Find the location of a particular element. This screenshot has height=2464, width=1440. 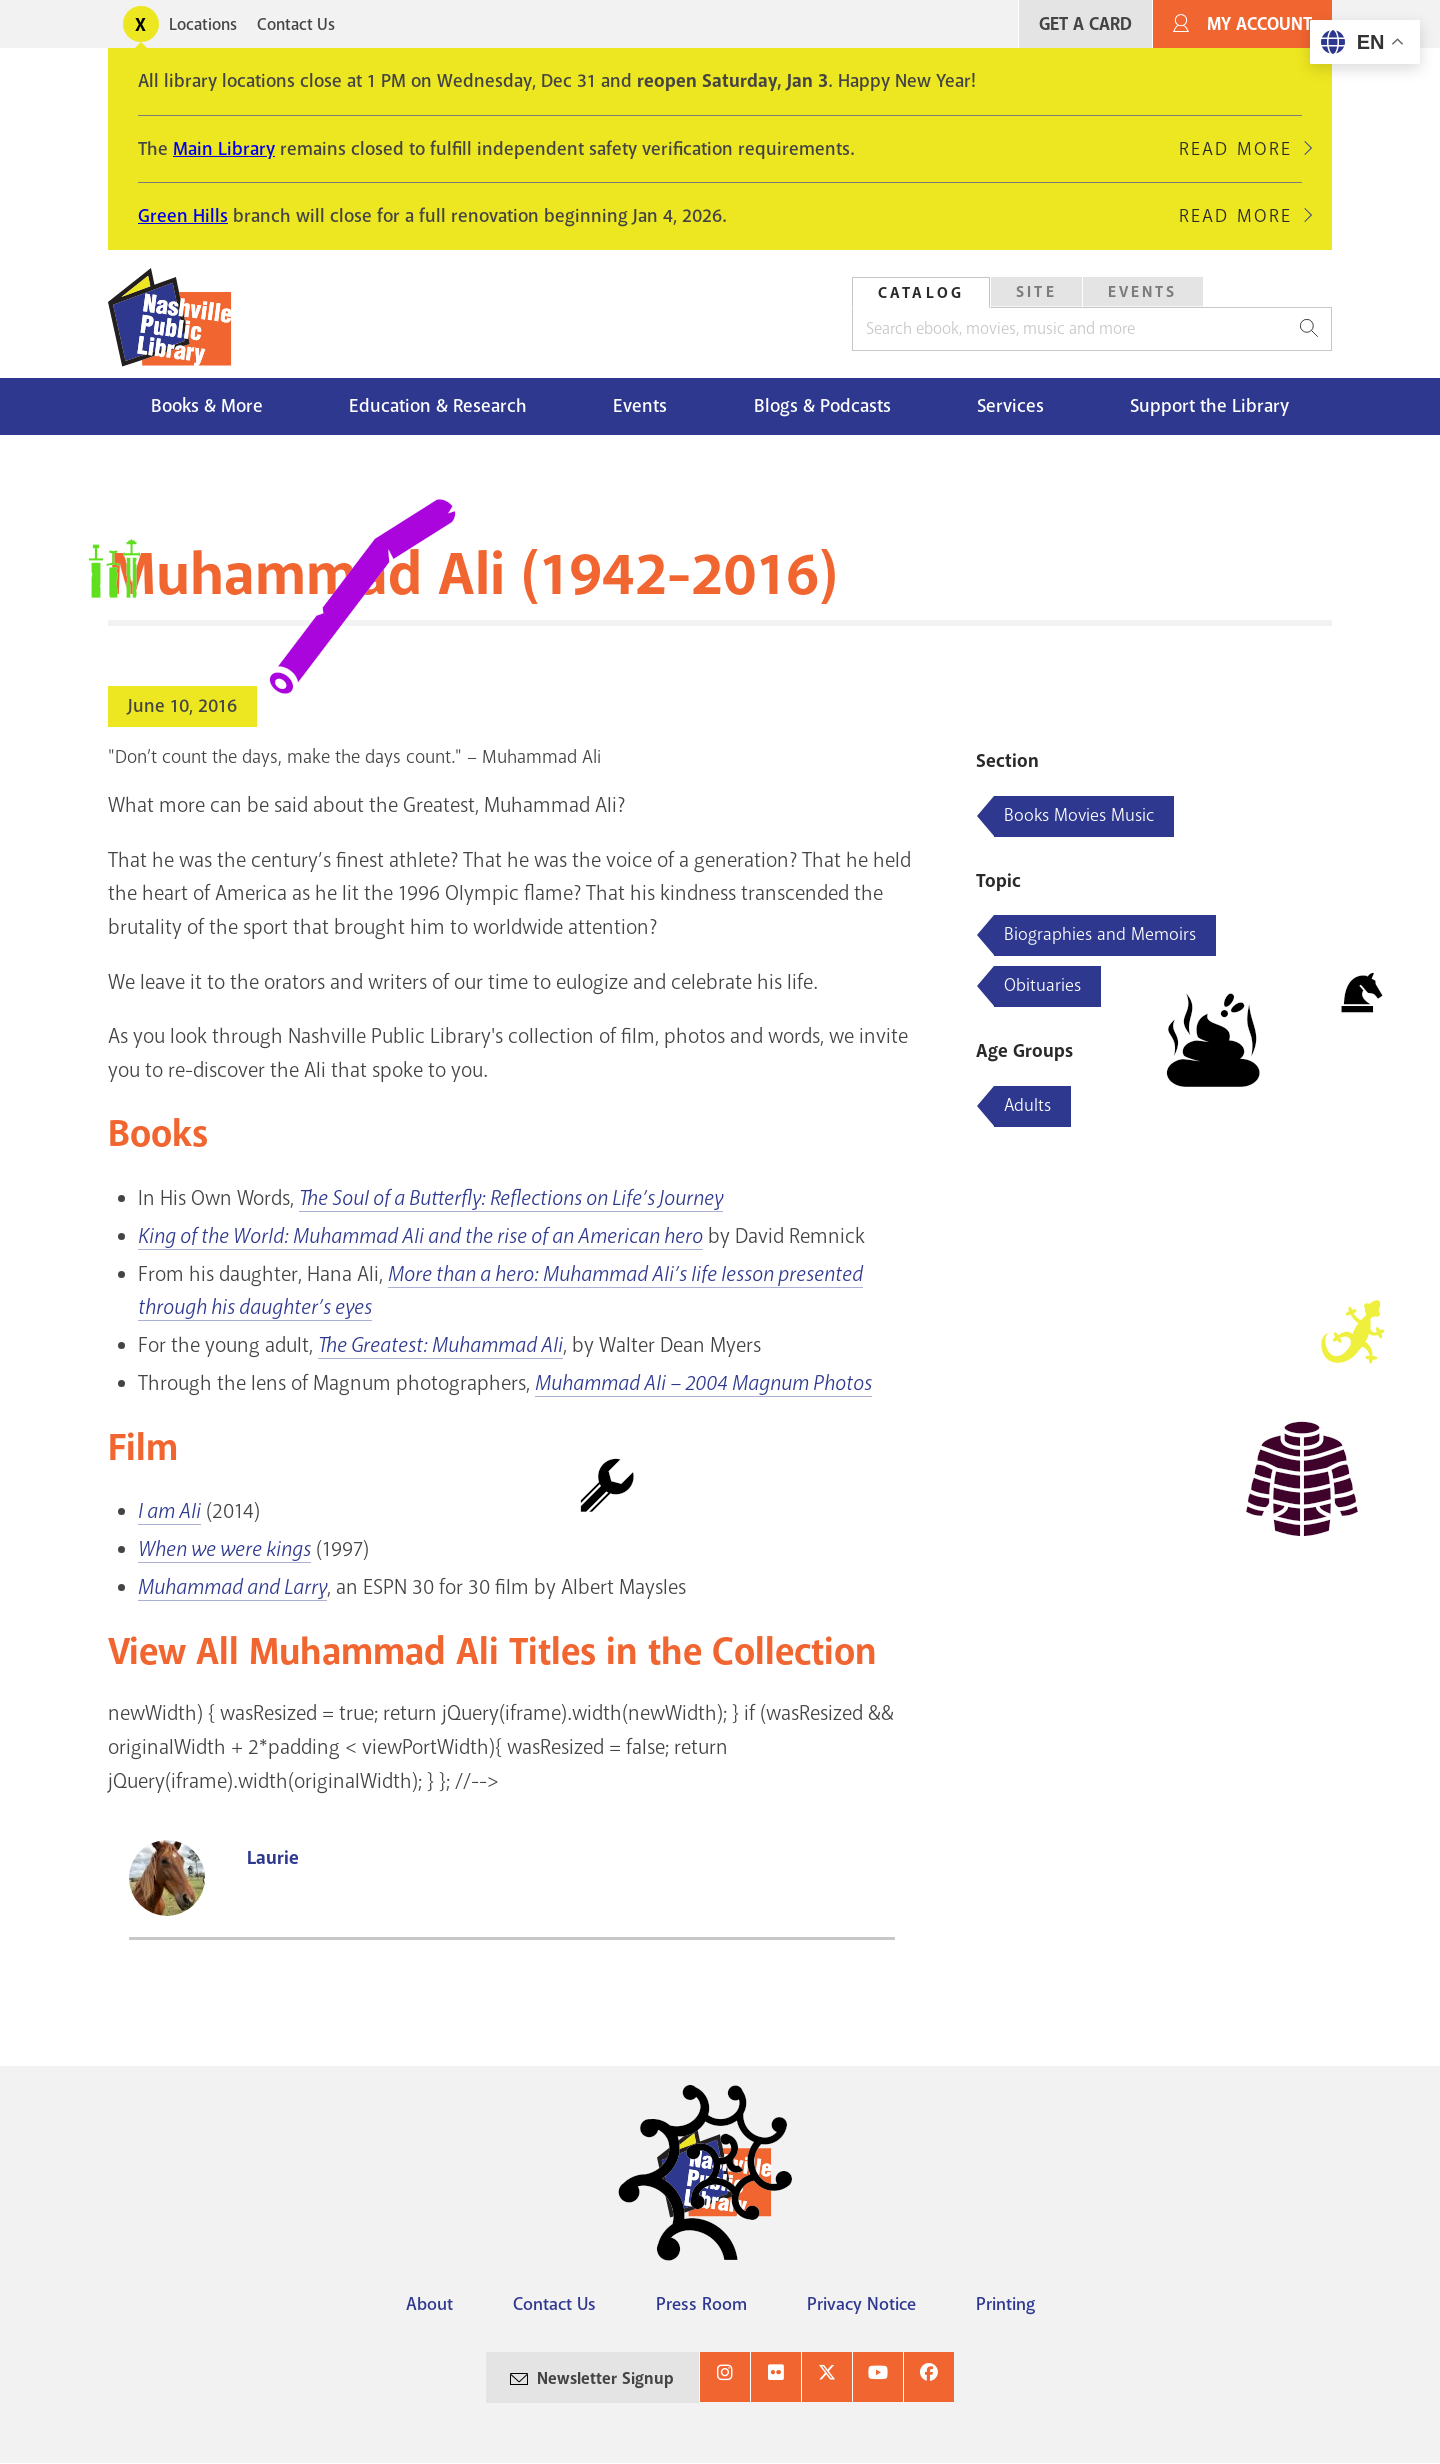

access settings or configuration options is located at coordinates (607, 1485).